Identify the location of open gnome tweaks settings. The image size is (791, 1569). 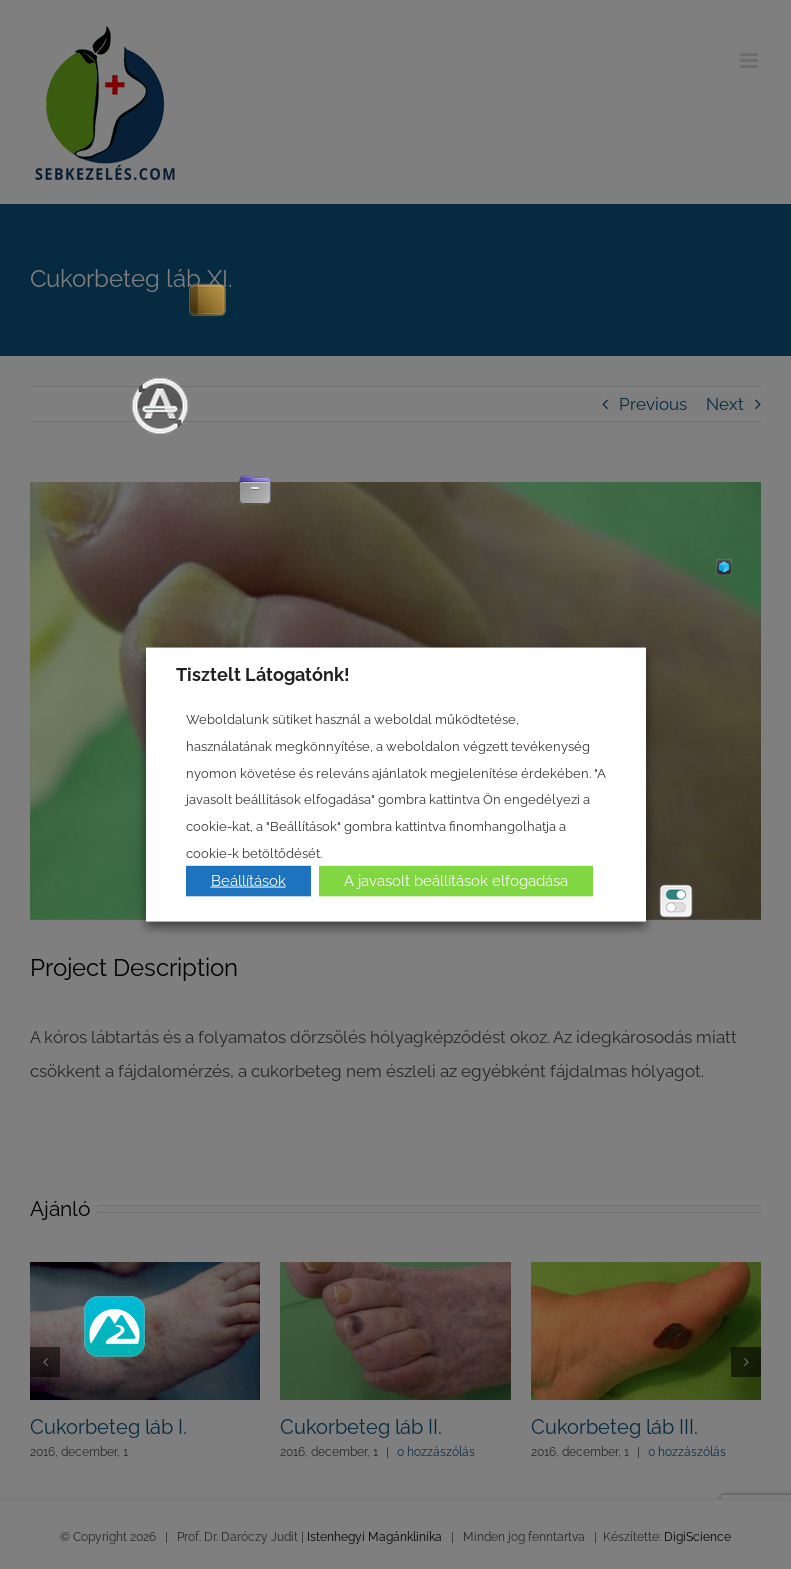
(676, 901).